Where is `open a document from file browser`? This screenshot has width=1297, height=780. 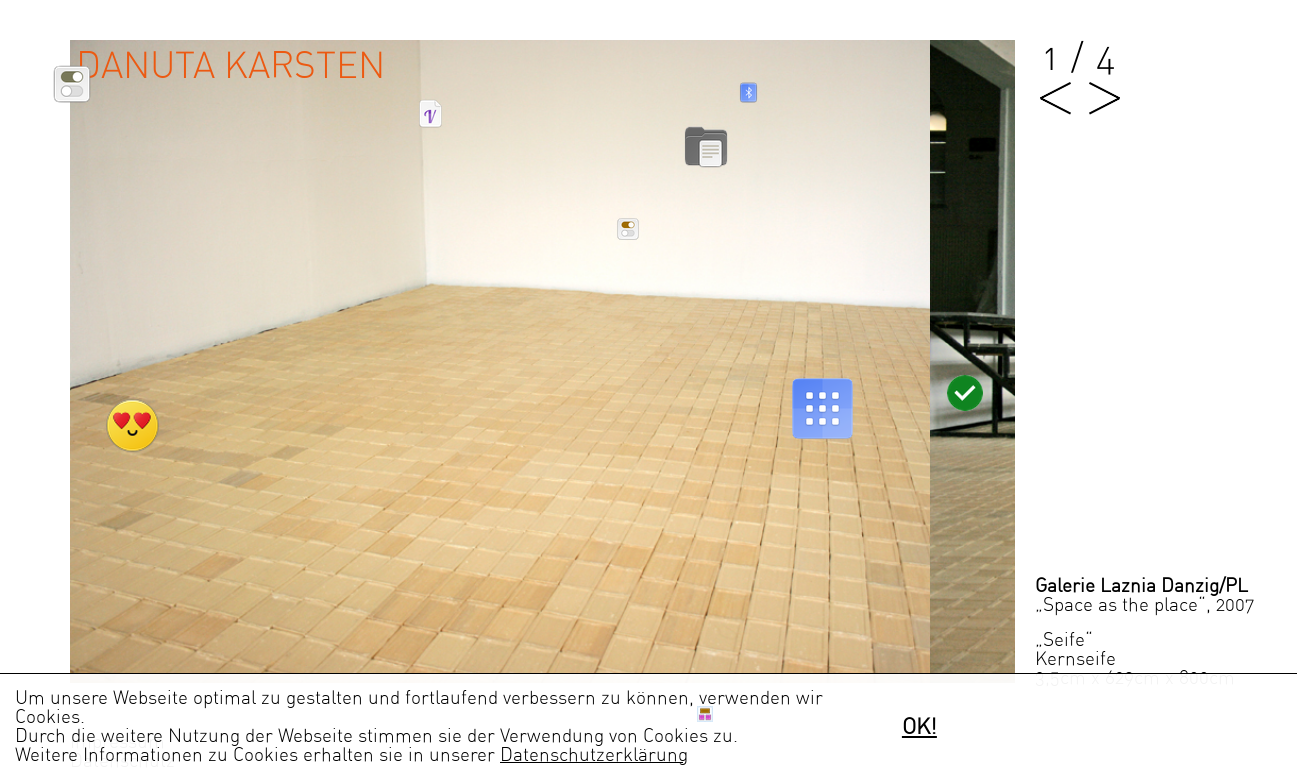
open a document from file browser is located at coordinates (706, 146).